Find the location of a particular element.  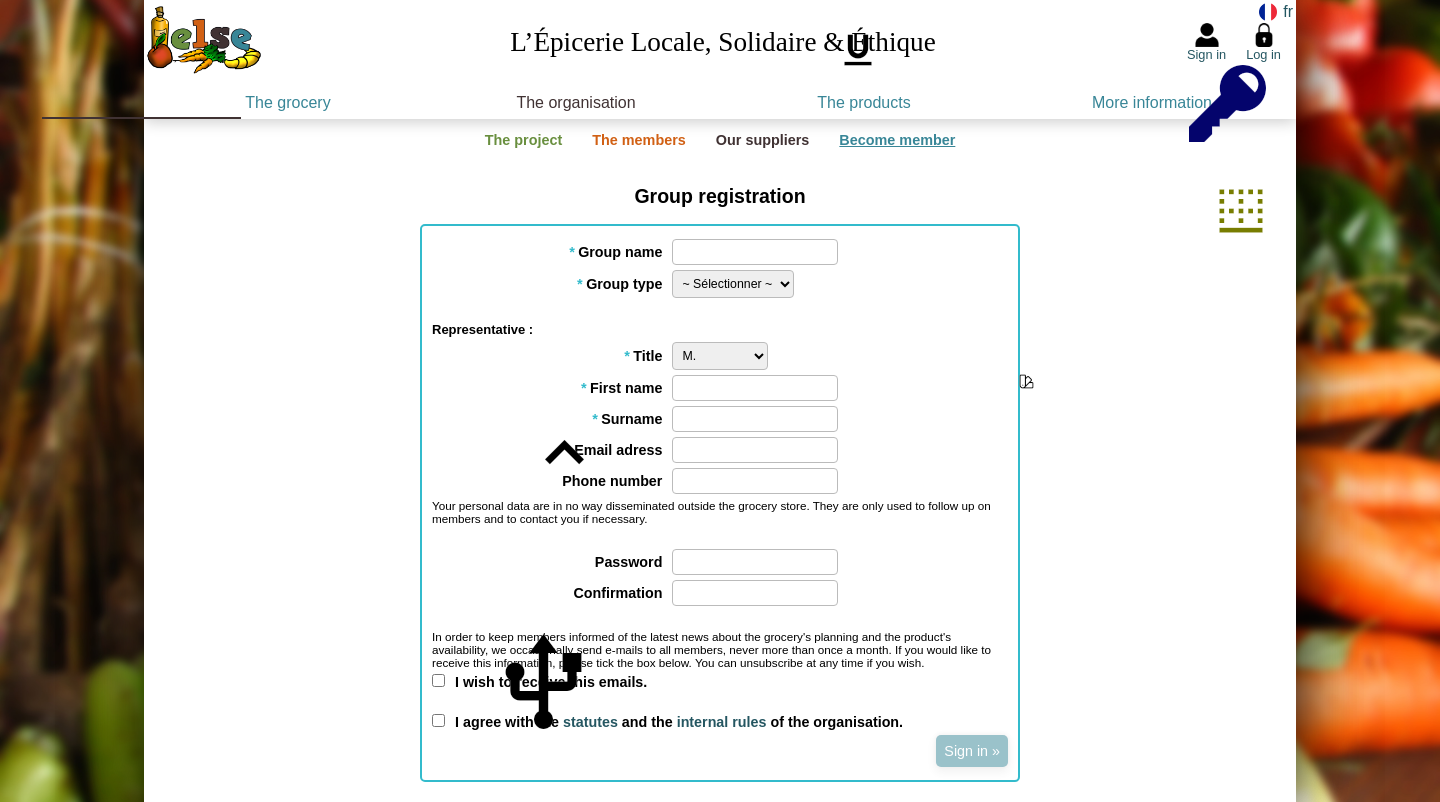

select a color or theme is located at coordinates (1026, 381).